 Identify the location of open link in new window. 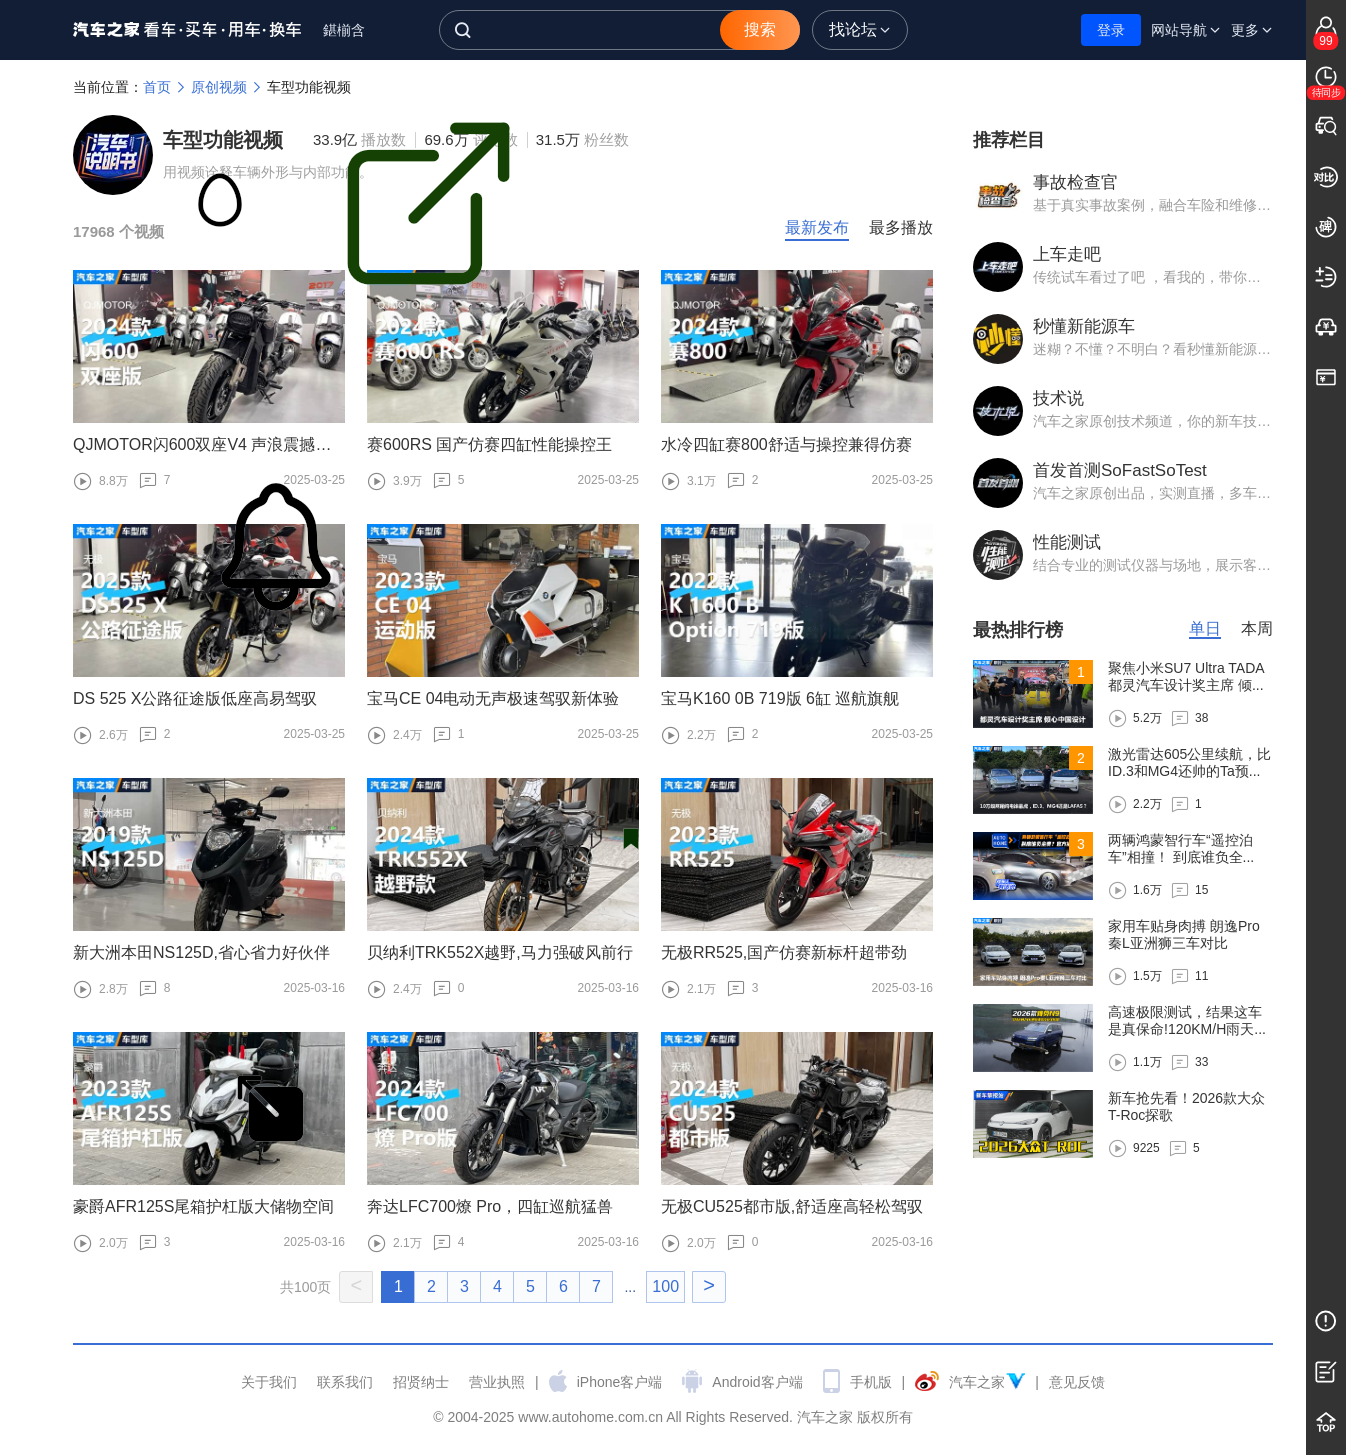
(270, 1108).